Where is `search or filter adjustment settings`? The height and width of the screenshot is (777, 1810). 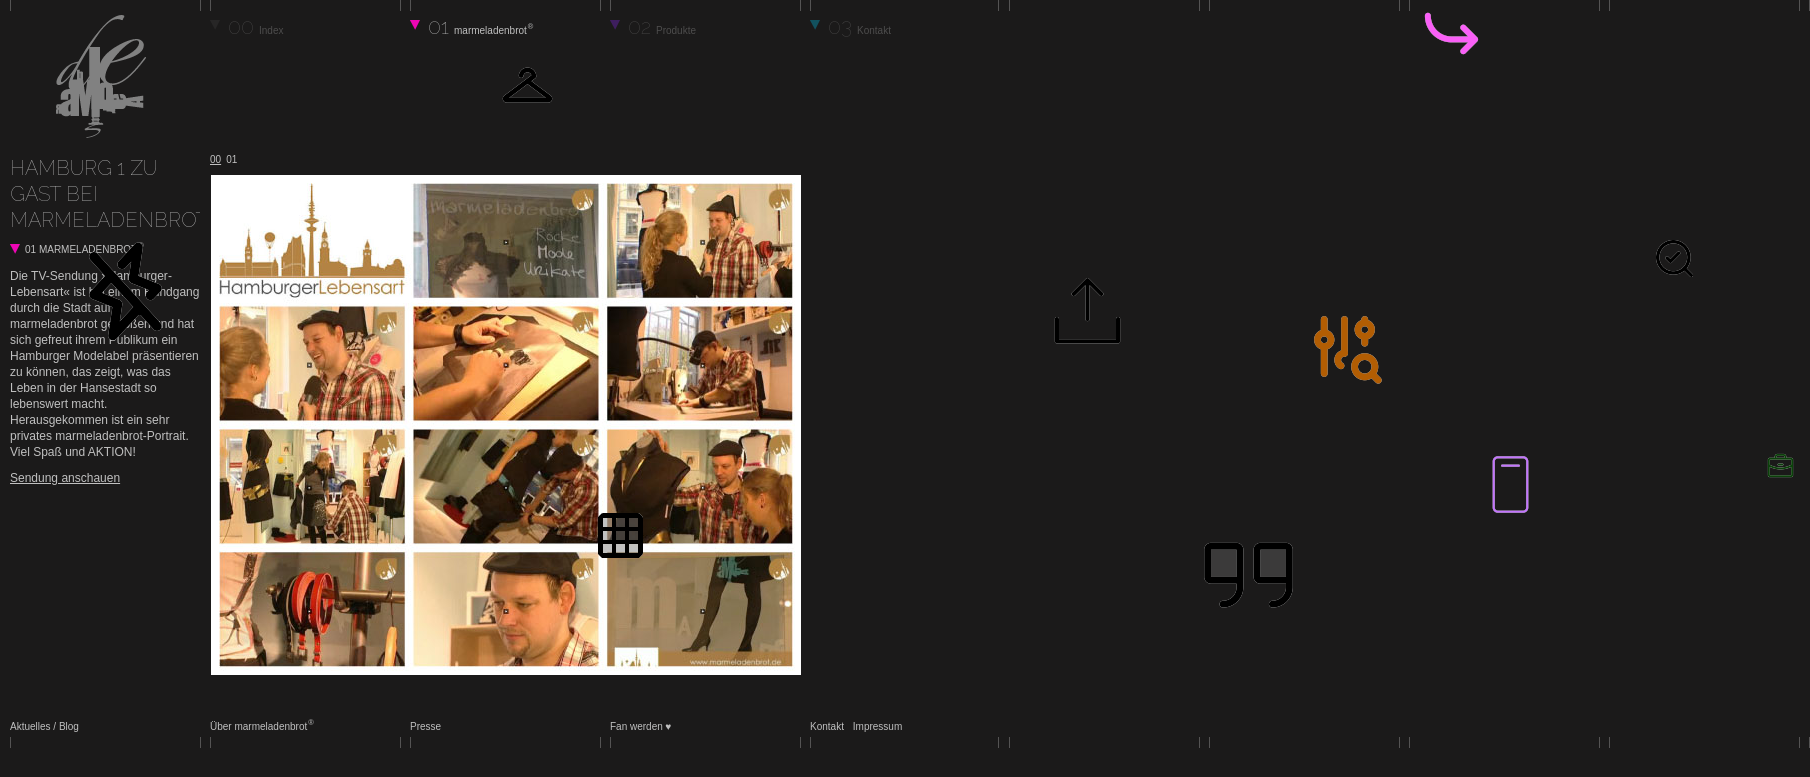
search or filter adjustment settings is located at coordinates (1344, 346).